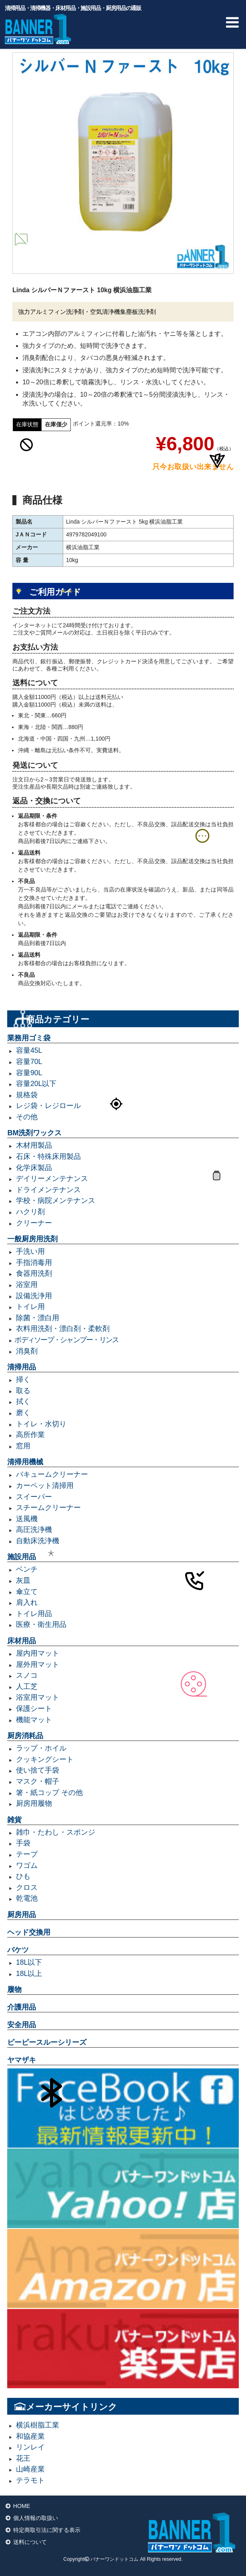 Image resolution: width=246 pixels, height=2576 pixels. I want to click on indicates GPS location is locked and active, so click(116, 1104).